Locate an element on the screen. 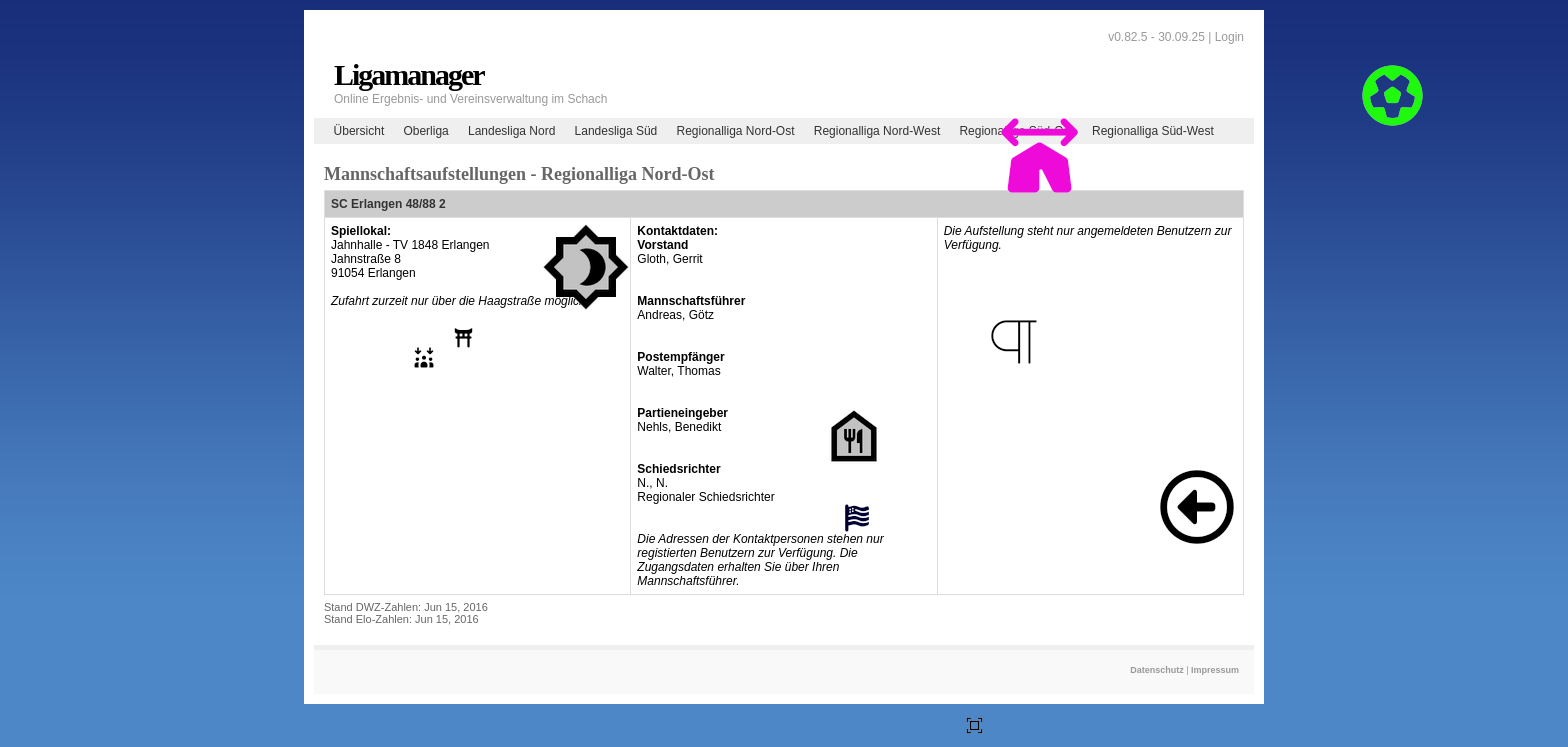 Image resolution: width=1568 pixels, height=747 pixels. toggle dark mode or night theme is located at coordinates (586, 267).